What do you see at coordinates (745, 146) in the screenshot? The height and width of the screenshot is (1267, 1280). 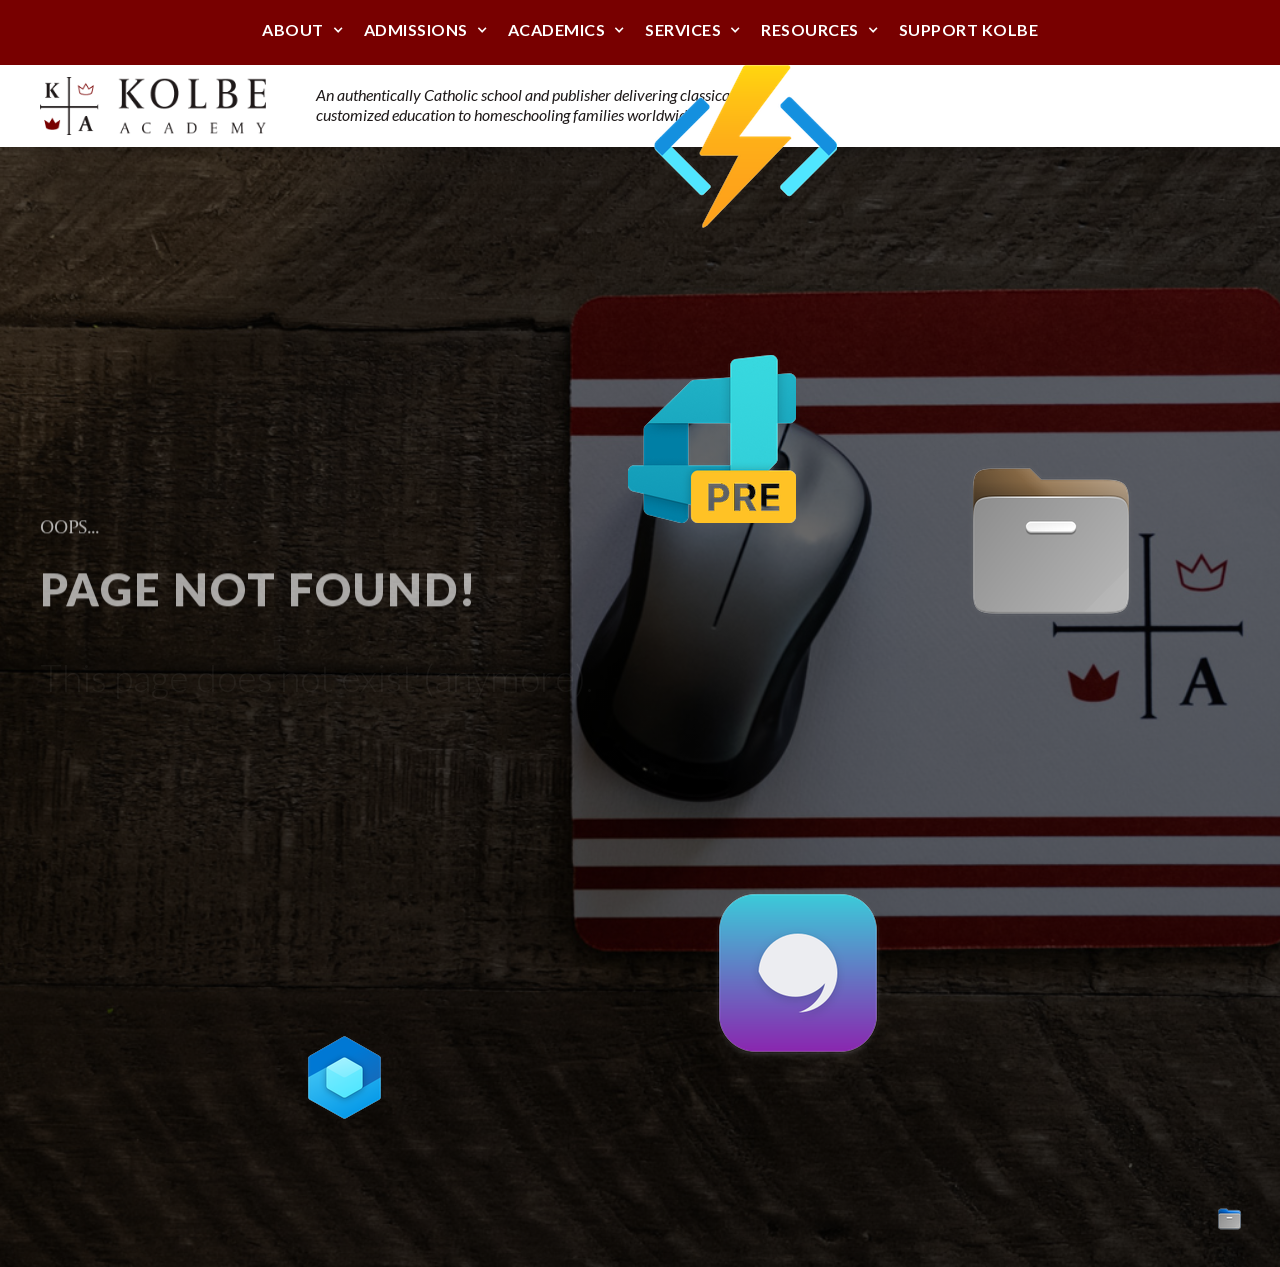 I see `open azure functions app` at bounding box center [745, 146].